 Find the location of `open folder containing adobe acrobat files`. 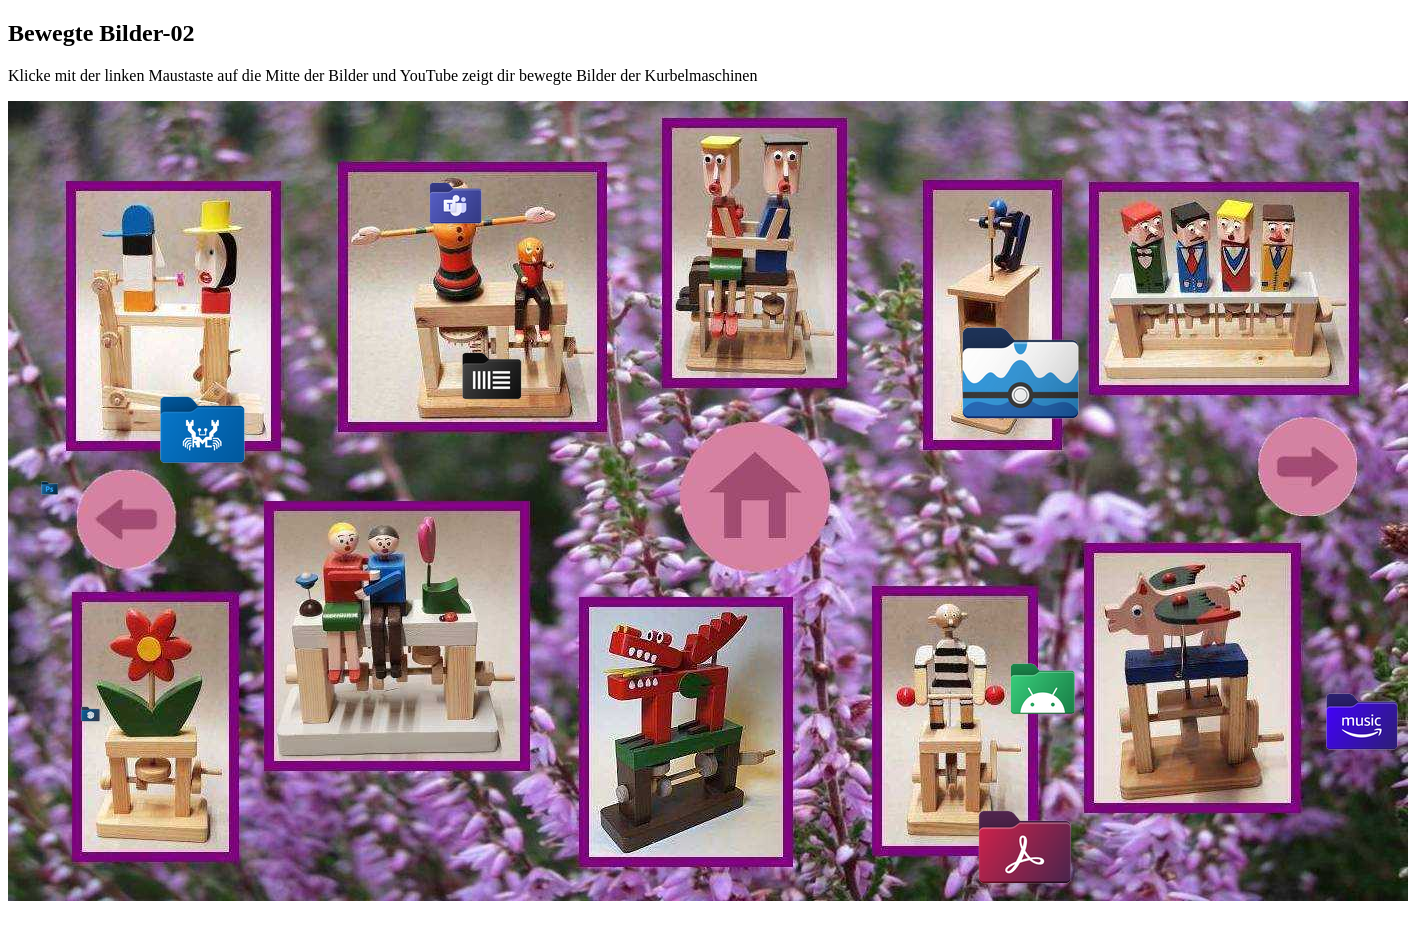

open folder containing adobe acrobat files is located at coordinates (1024, 849).